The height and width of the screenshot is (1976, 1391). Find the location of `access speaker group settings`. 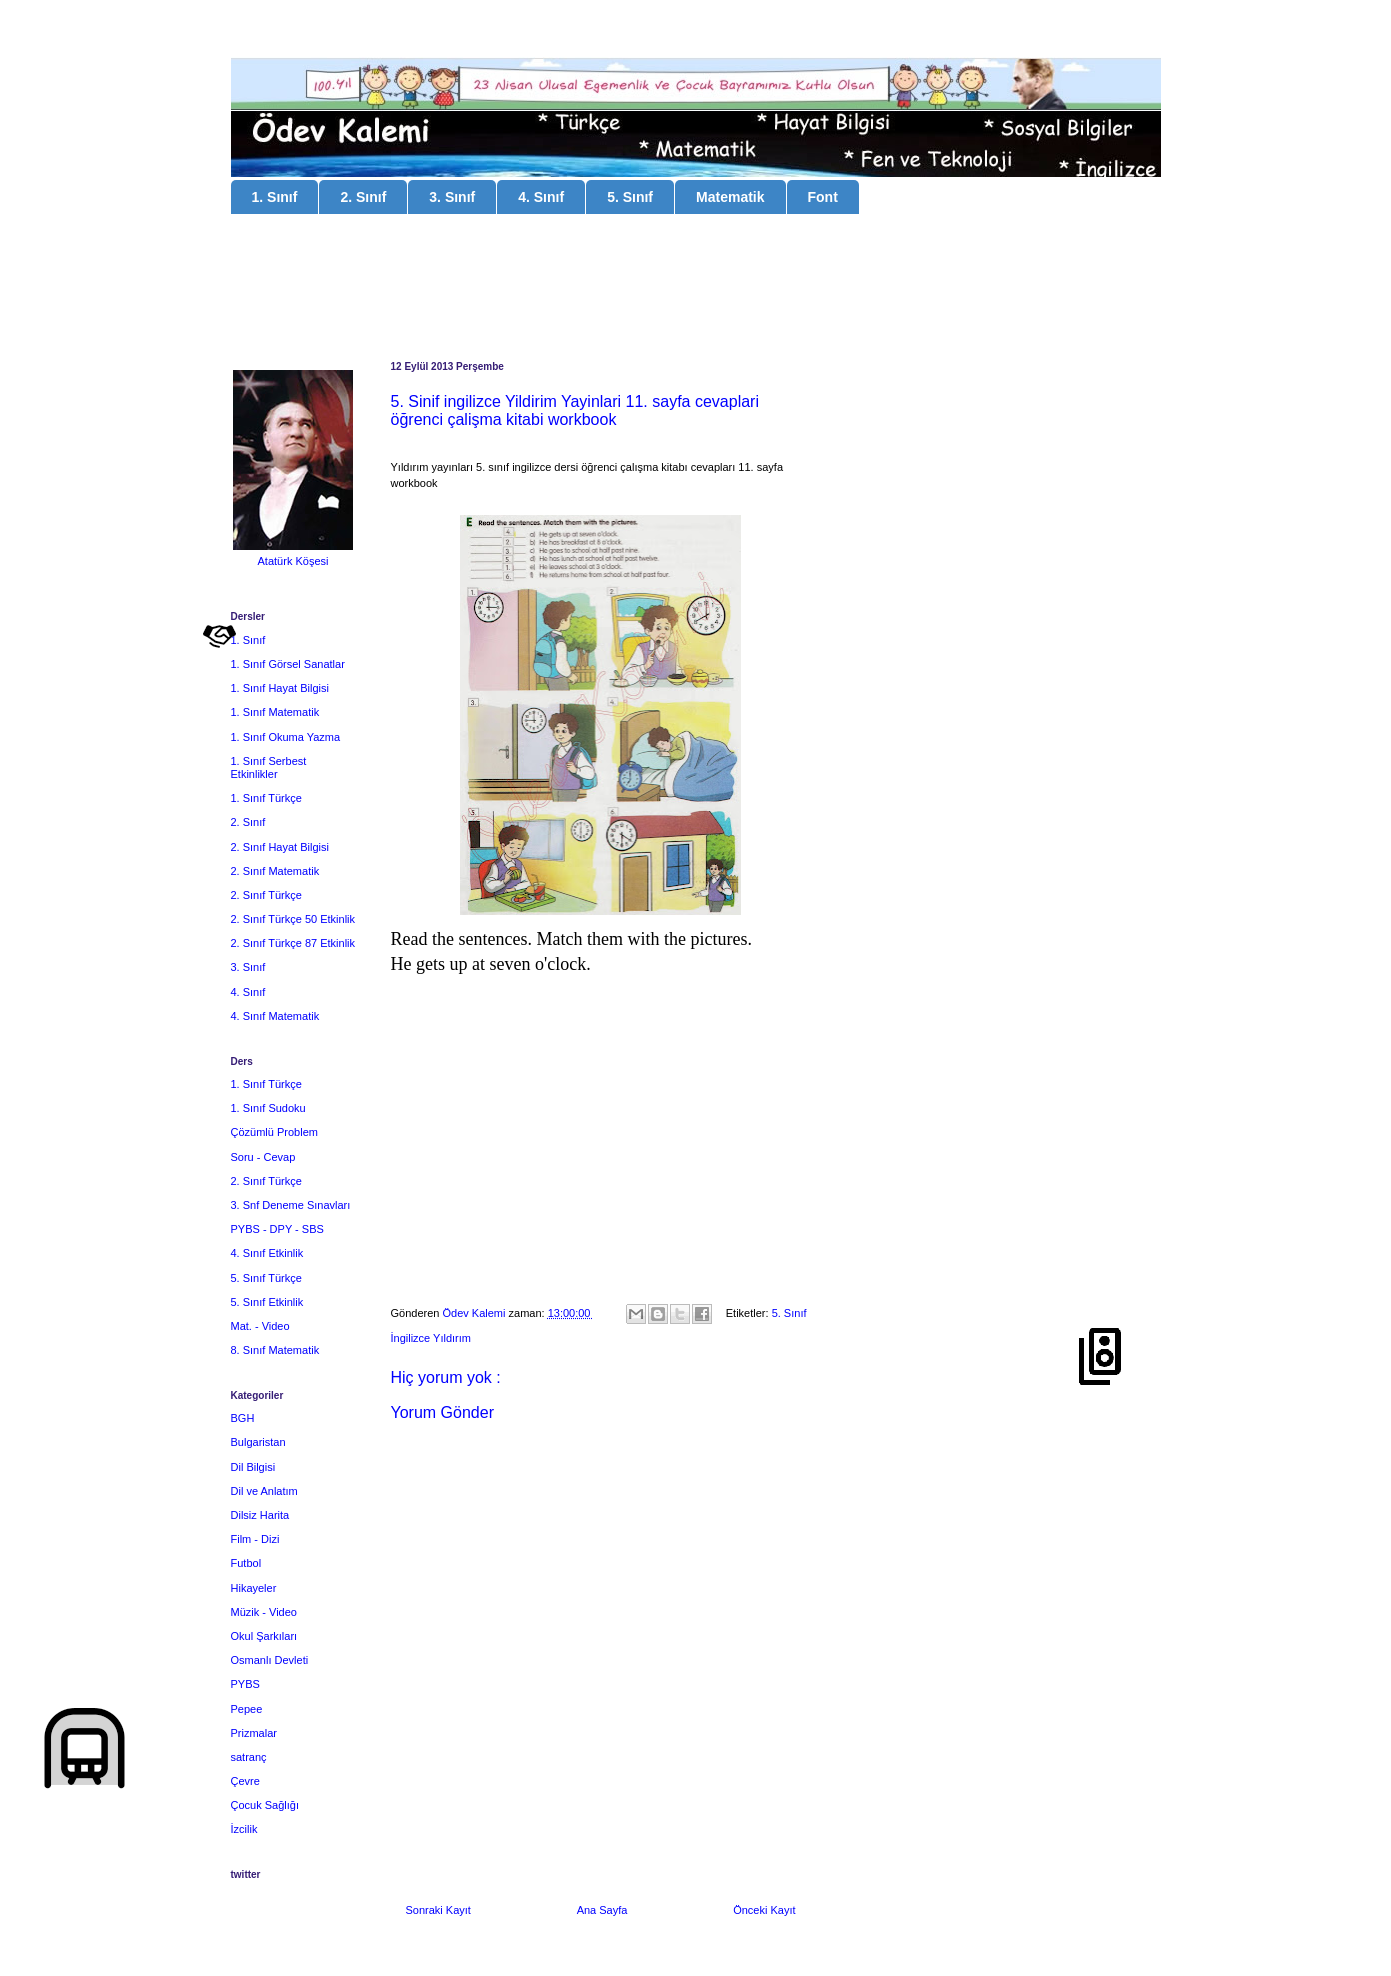

access speaker group settings is located at coordinates (1099, 1356).